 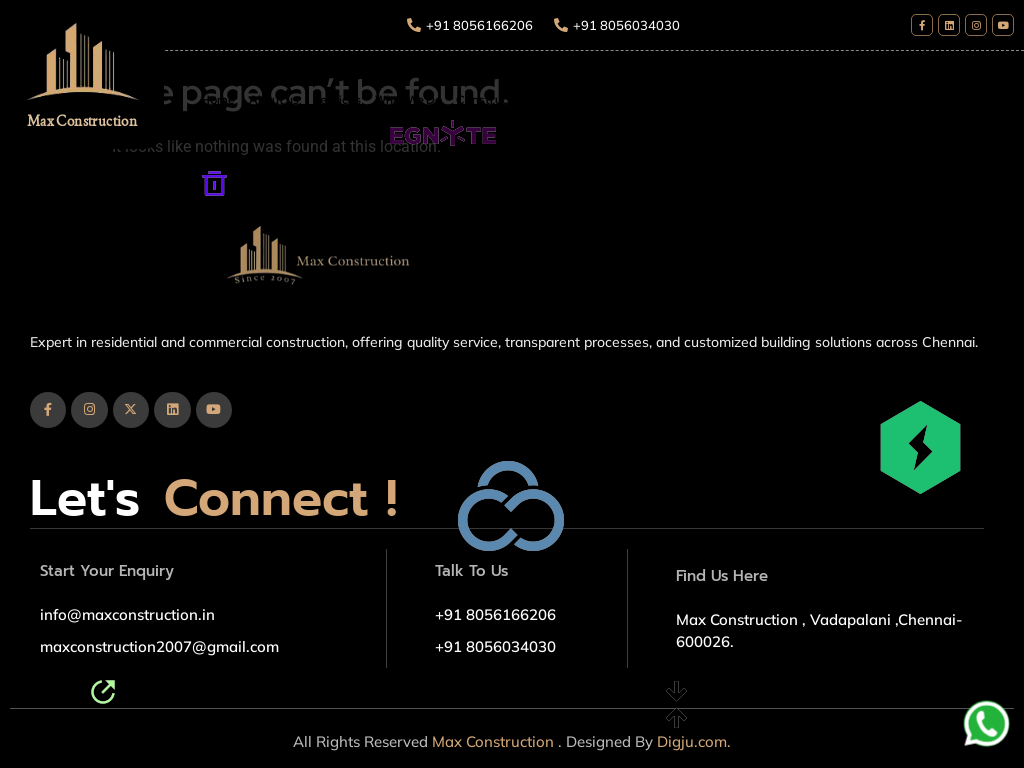 What do you see at coordinates (443, 133) in the screenshot?
I see `open egnyte cloud storage app` at bounding box center [443, 133].